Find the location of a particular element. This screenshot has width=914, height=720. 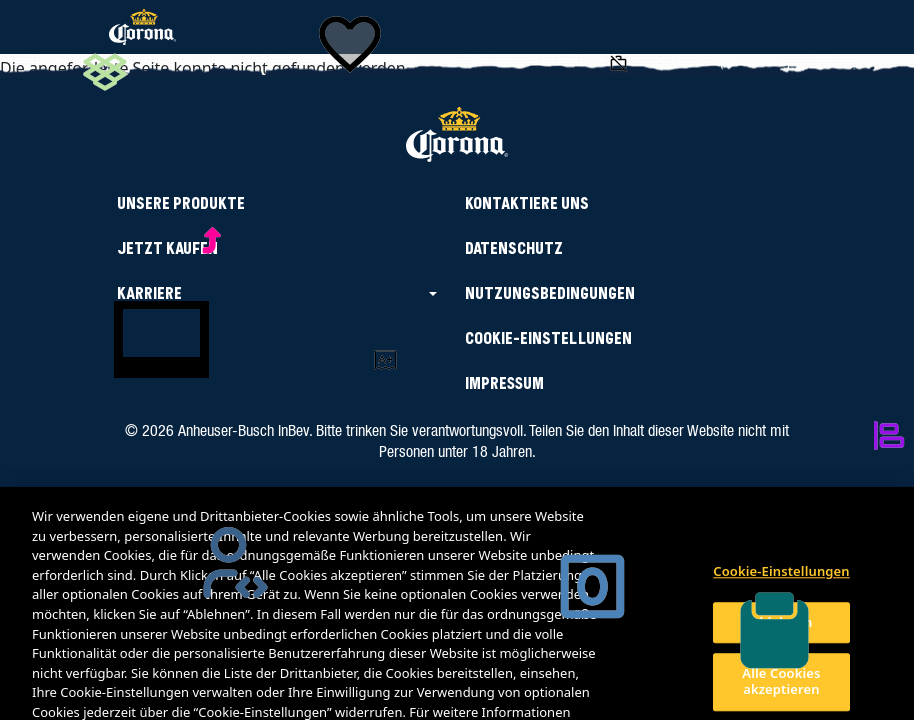

move item up one level is located at coordinates (212, 240).